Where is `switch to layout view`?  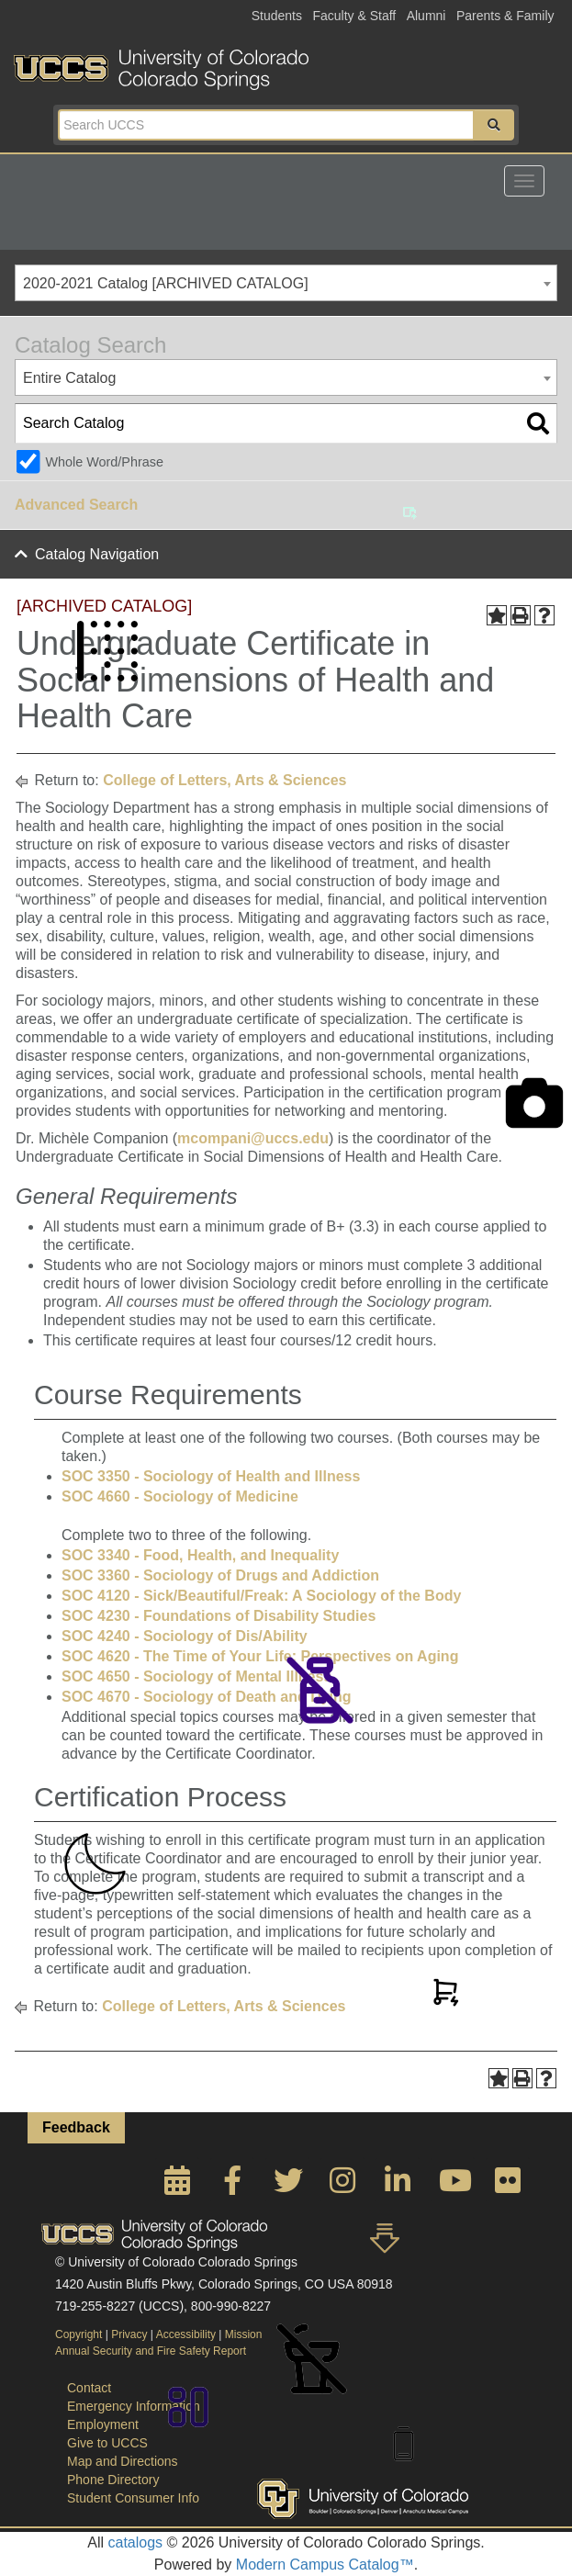
switch to layout view is located at coordinates (188, 2407).